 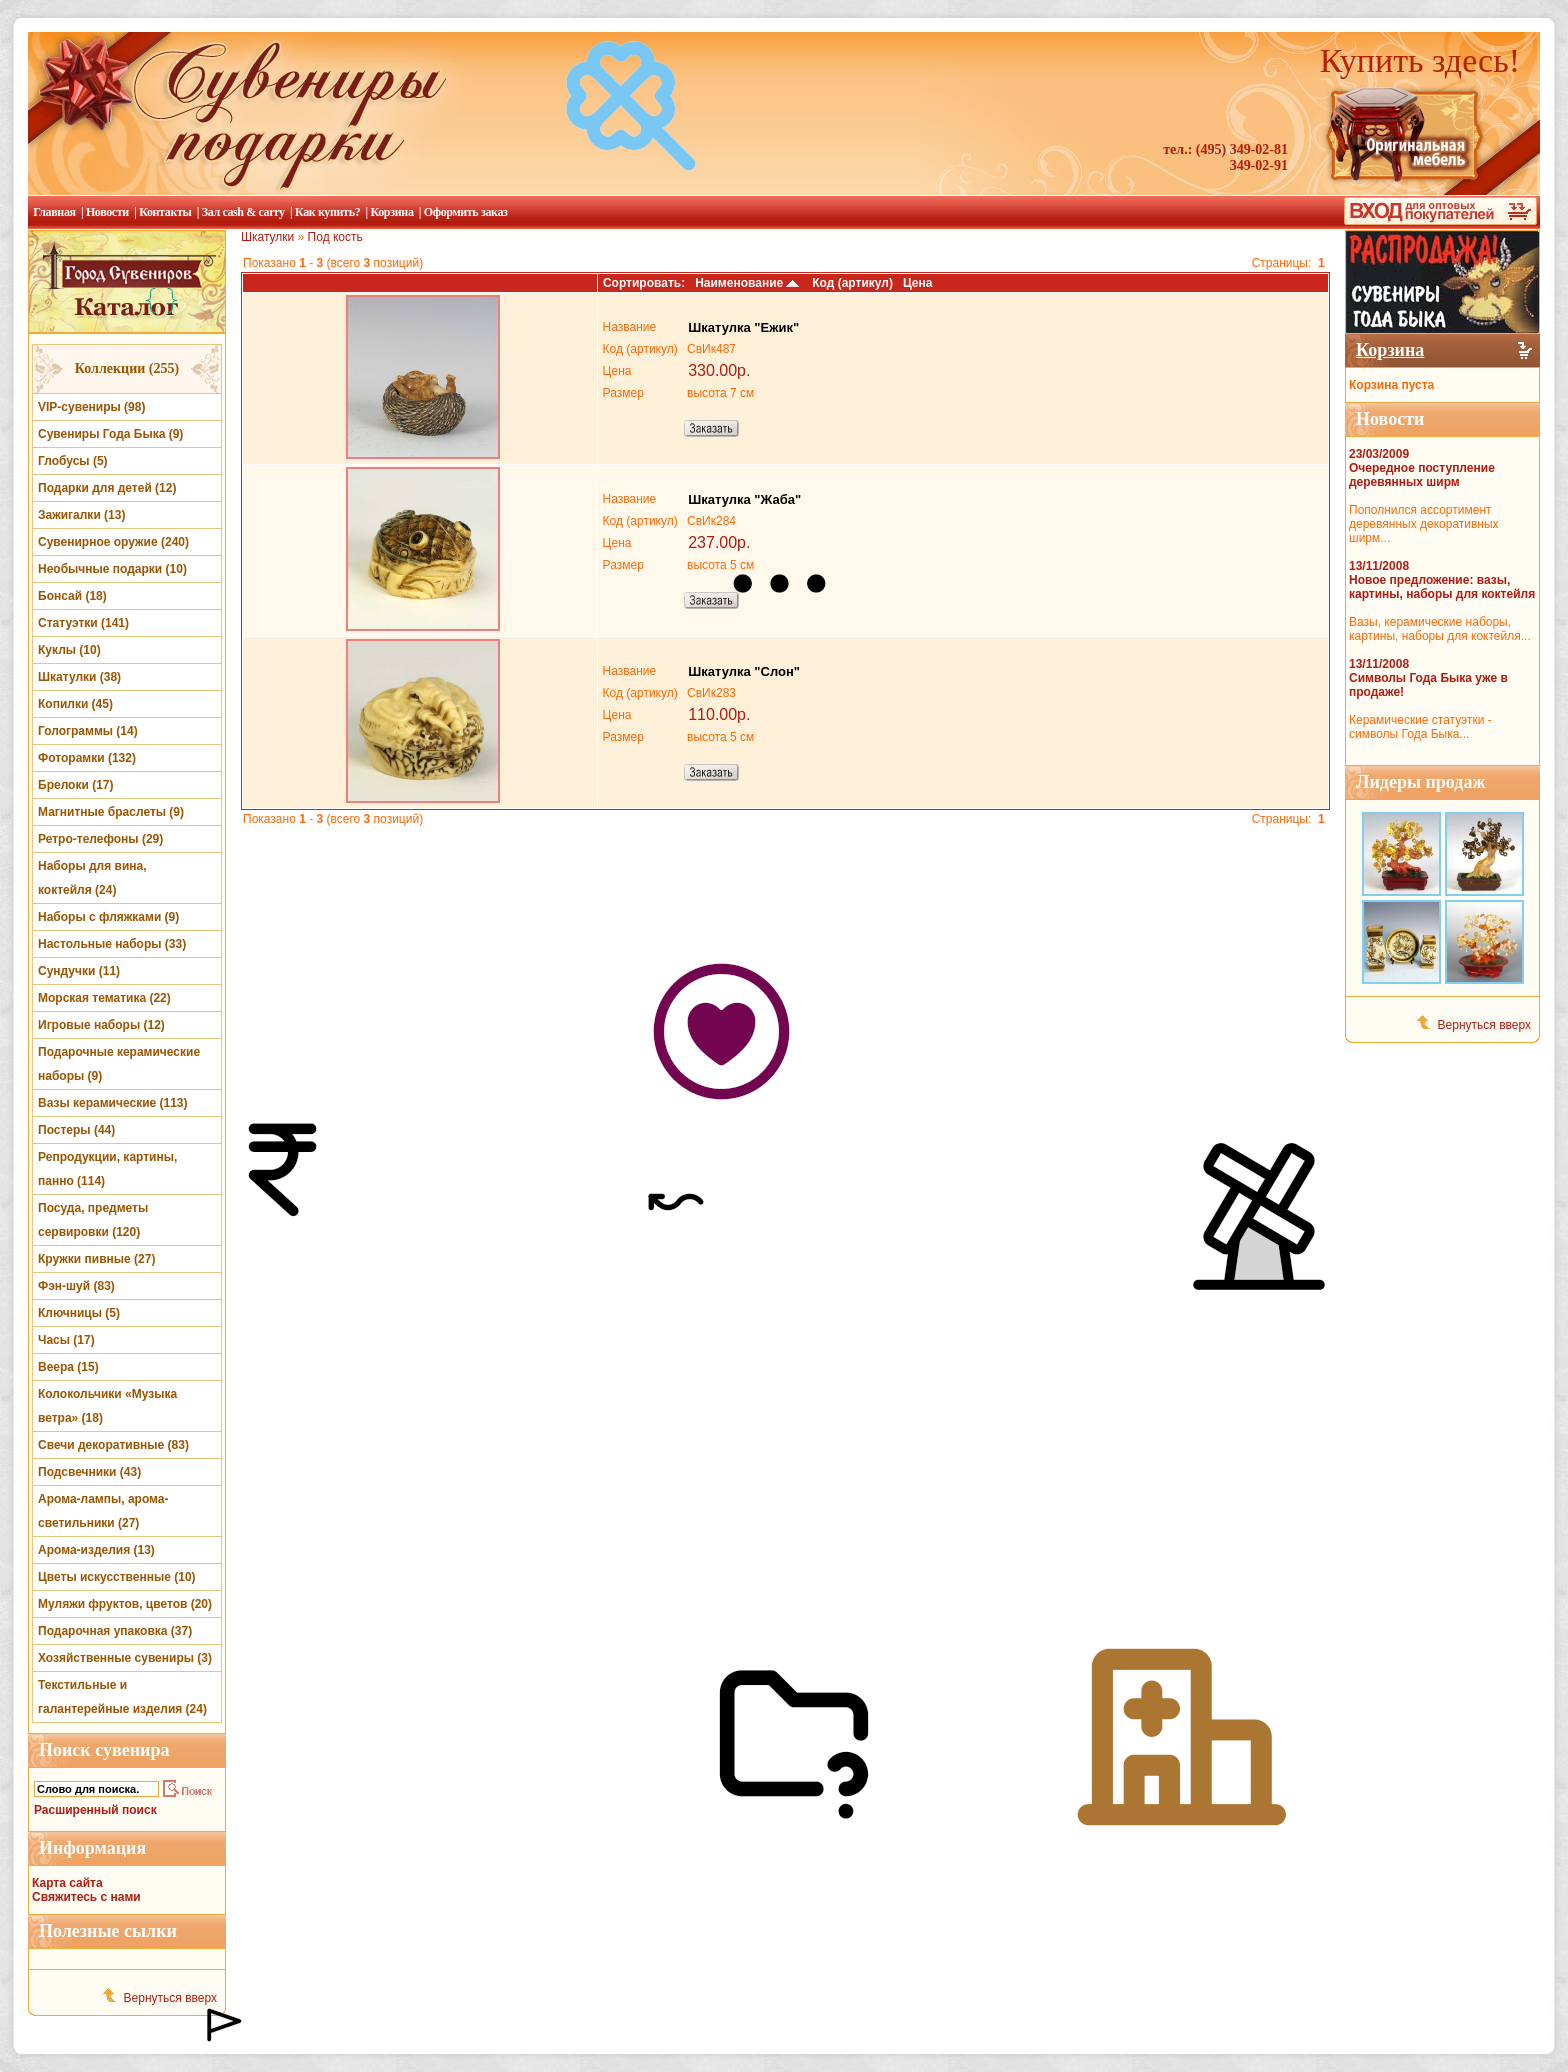 What do you see at coordinates (779, 583) in the screenshot?
I see `view more options` at bounding box center [779, 583].